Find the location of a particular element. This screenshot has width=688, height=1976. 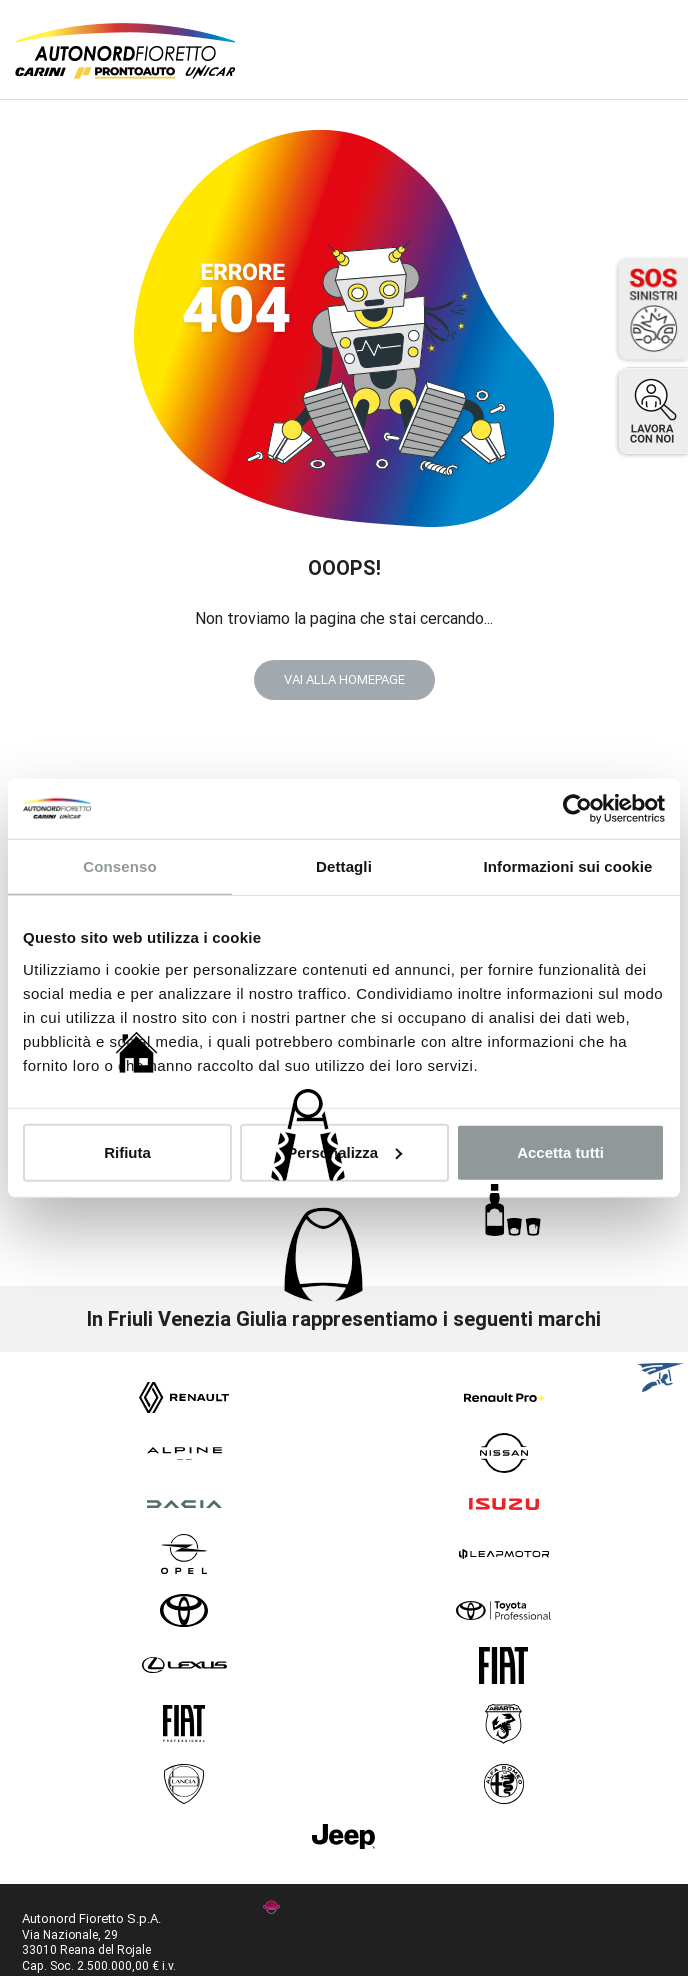

select military or soldier class is located at coordinates (271, 1907).